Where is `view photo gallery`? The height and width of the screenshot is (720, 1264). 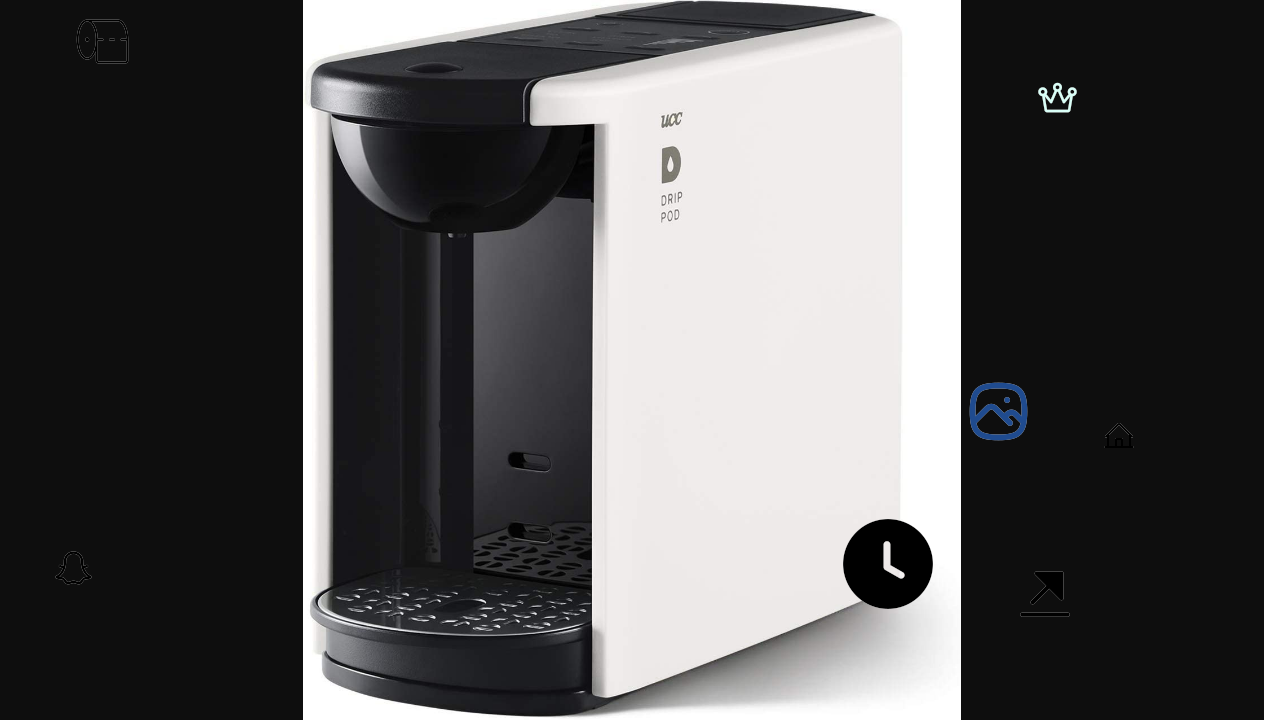
view photo gallery is located at coordinates (998, 411).